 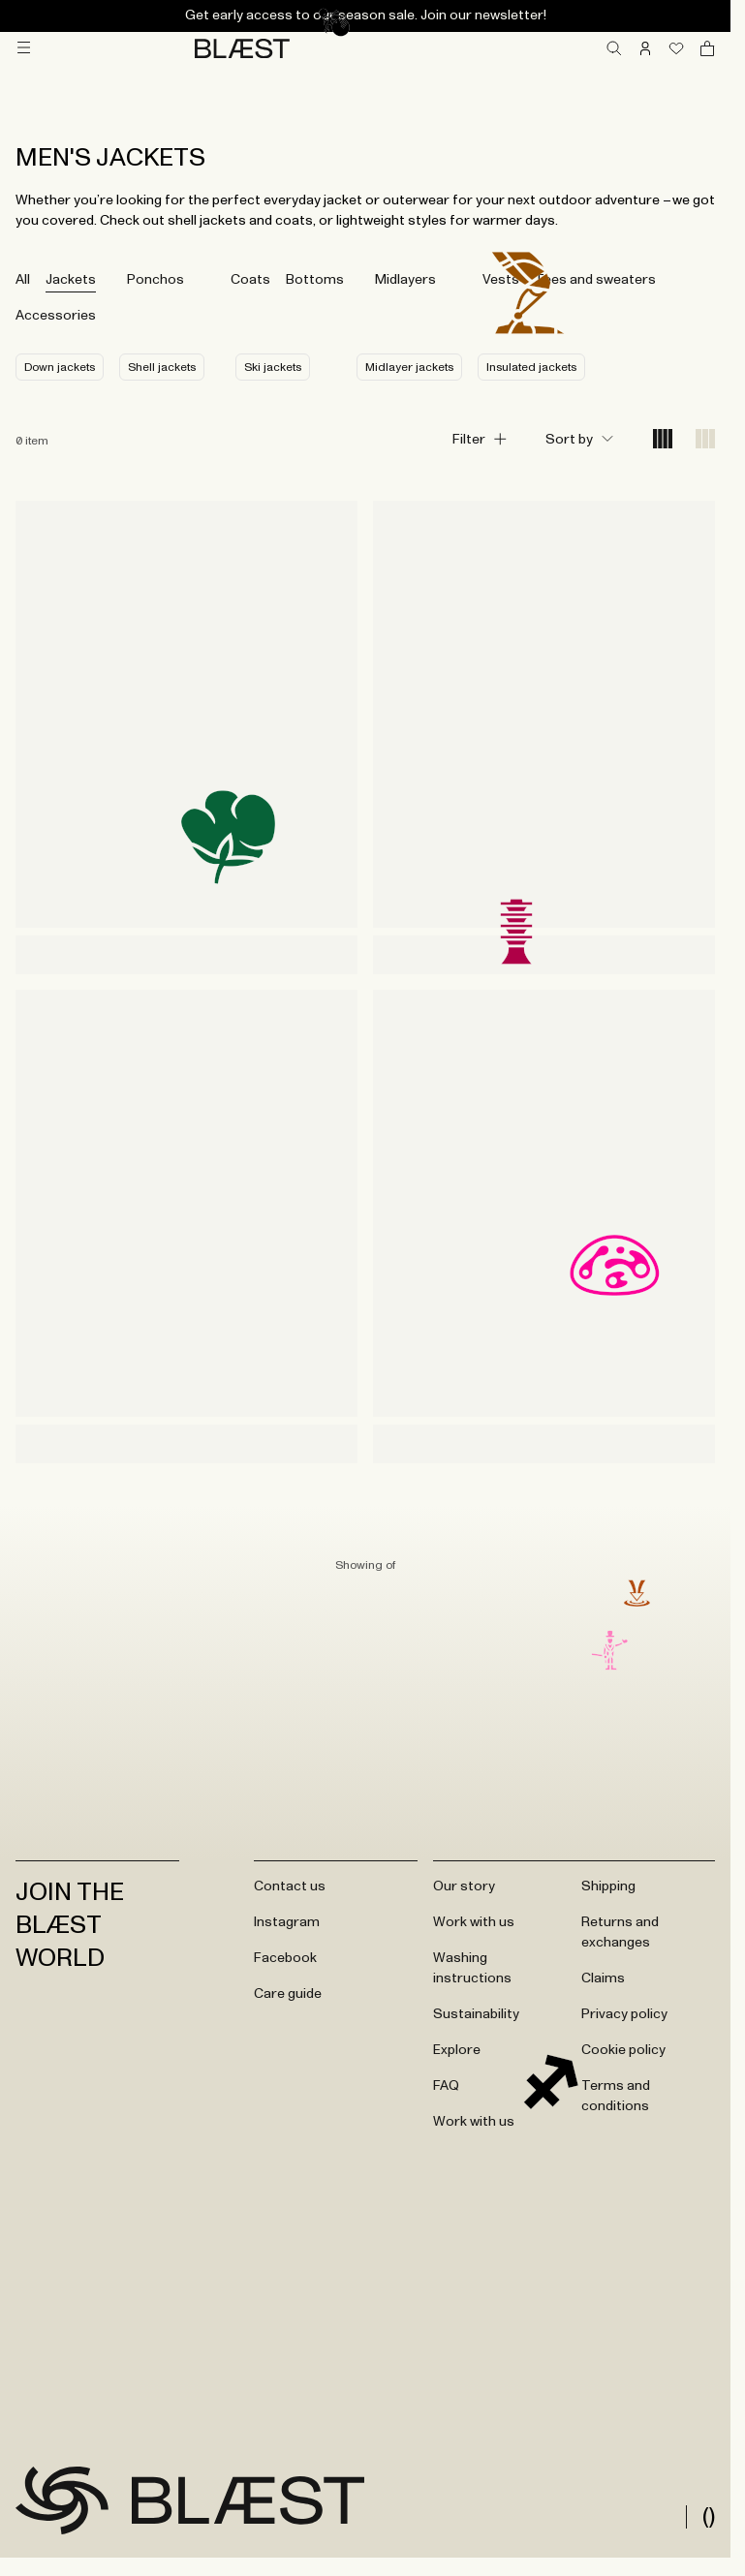 What do you see at coordinates (636, 1593) in the screenshot?
I see `indicates a drop zone or landing point` at bounding box center [636, 1593].